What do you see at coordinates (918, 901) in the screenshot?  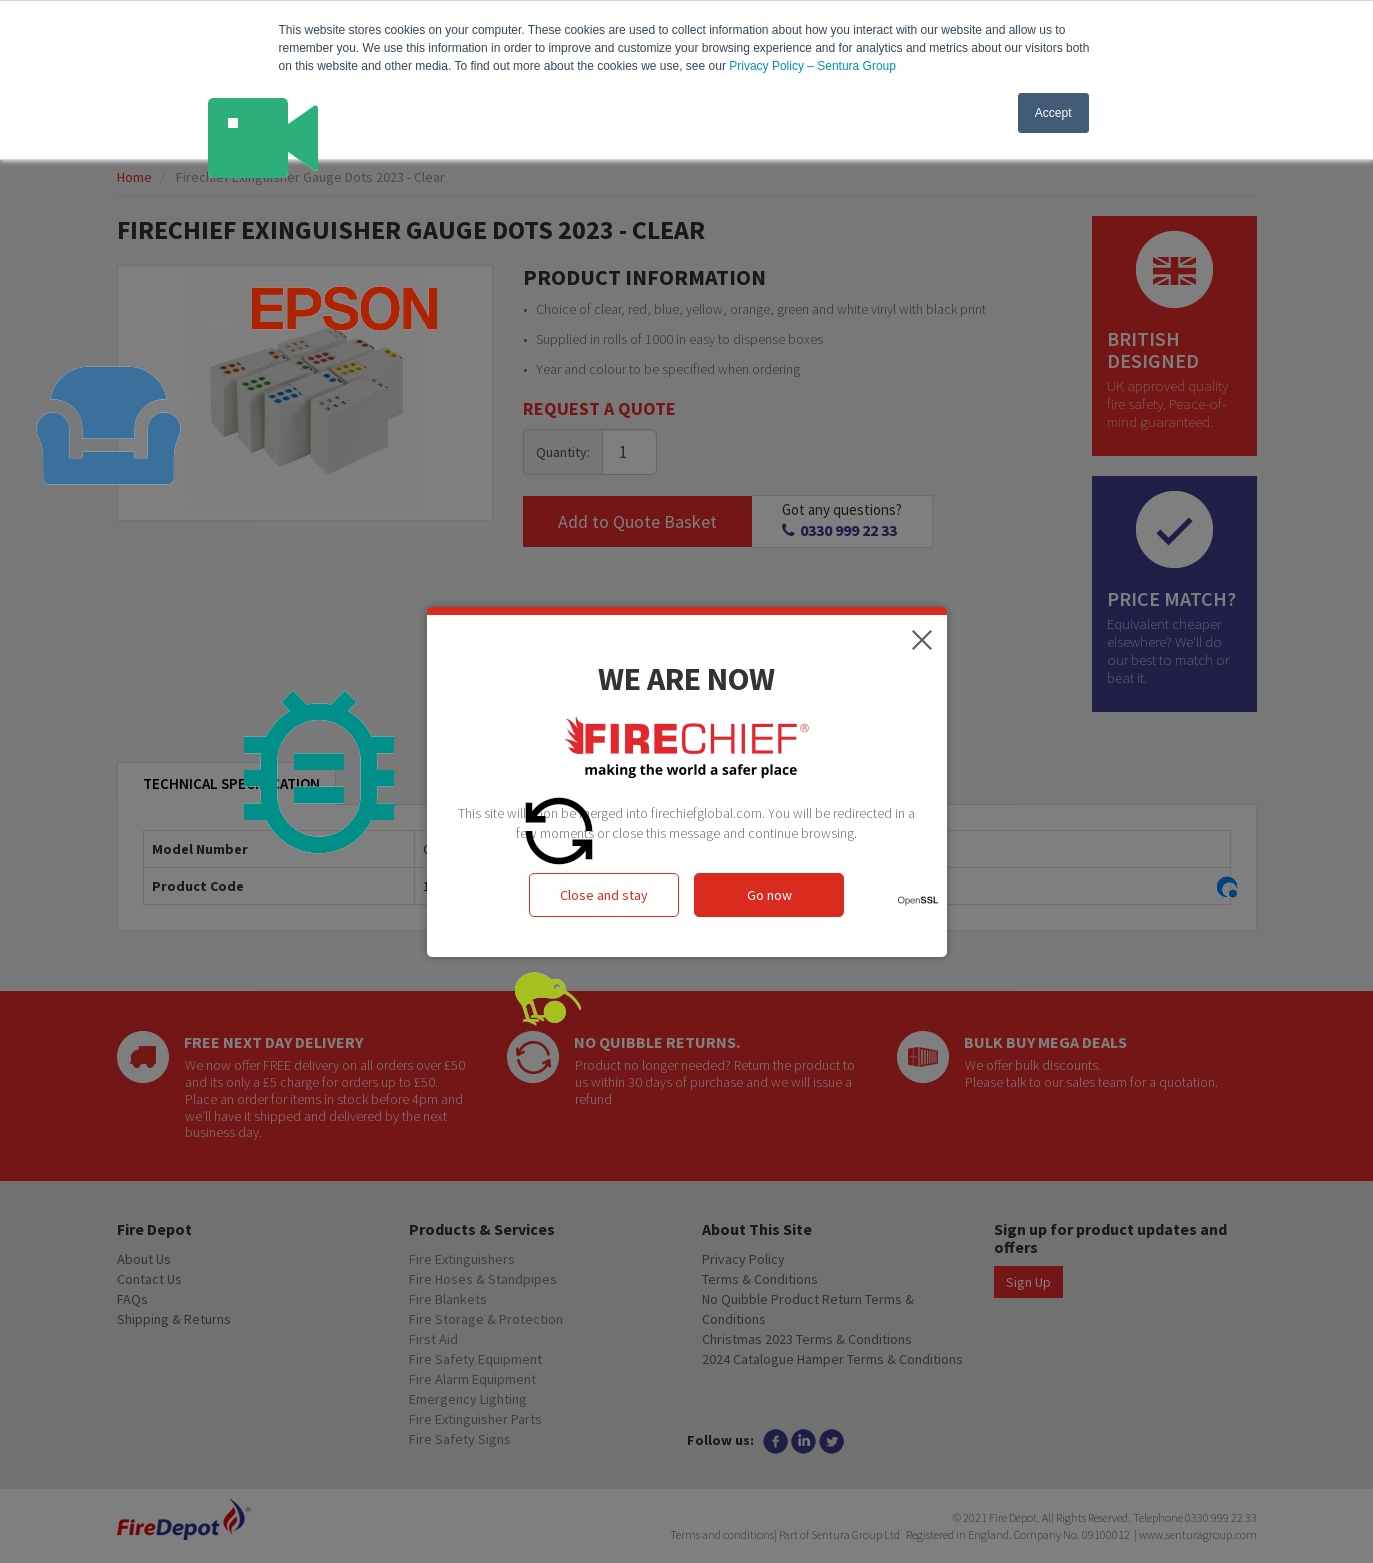 I see `OpenSSL cryptography library logo` at bounding box center [918, 901].